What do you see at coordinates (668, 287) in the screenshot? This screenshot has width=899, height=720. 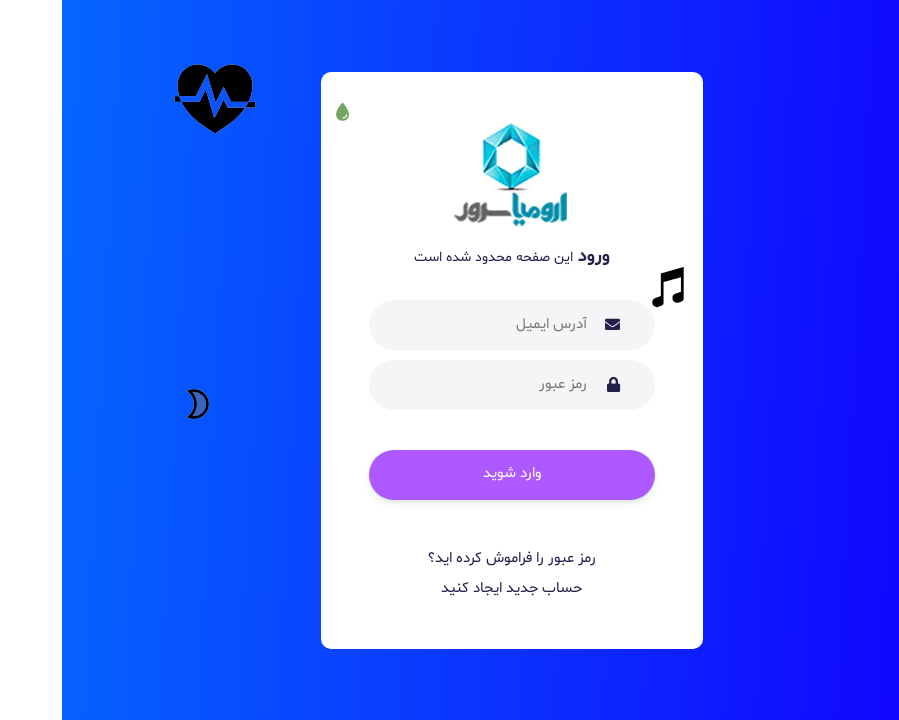 I see `access music library or player` at bounding box center [668, 287].